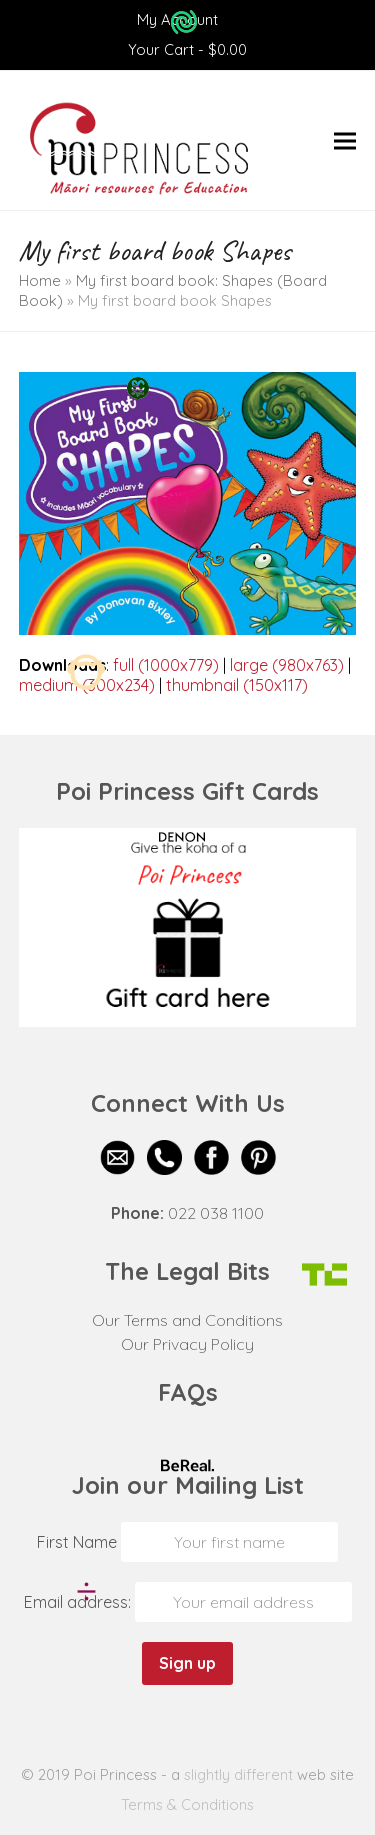 The width and height of the screenshot is (375, 1835). What do you see at coordinates (86, 1591) in the screenshot?
I see `perform division calculation` at bounding box center [86, 1591].